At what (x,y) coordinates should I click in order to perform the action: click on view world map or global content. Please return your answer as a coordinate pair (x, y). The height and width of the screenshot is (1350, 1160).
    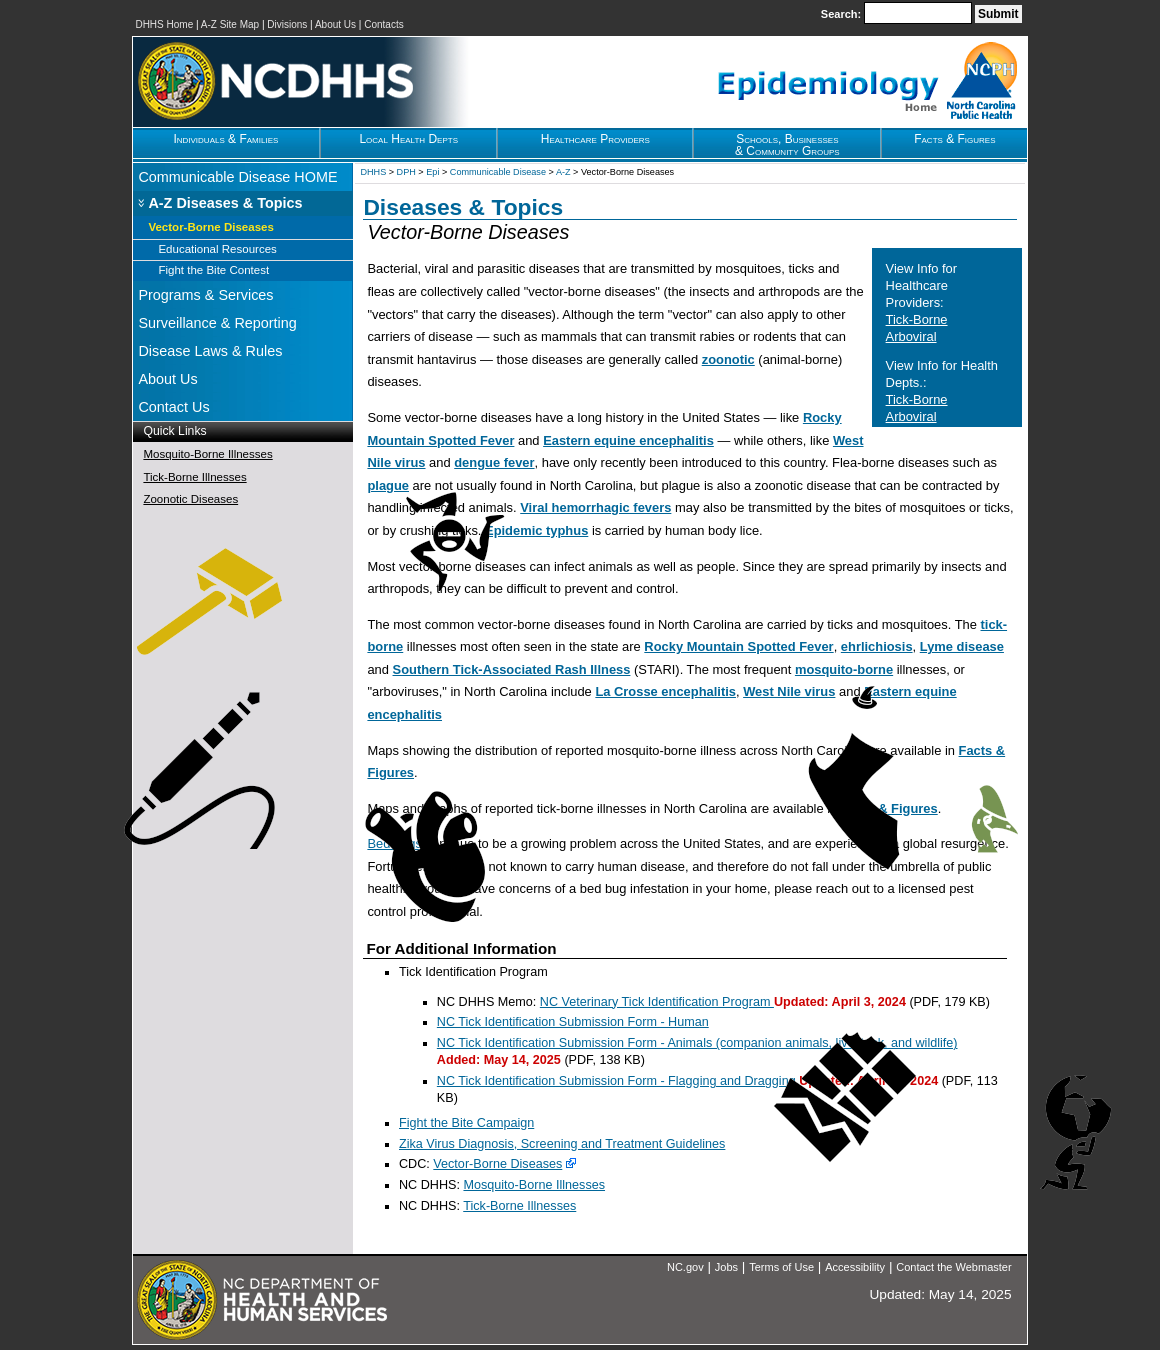
    Looking at the image, I should click on (1078, 1131).